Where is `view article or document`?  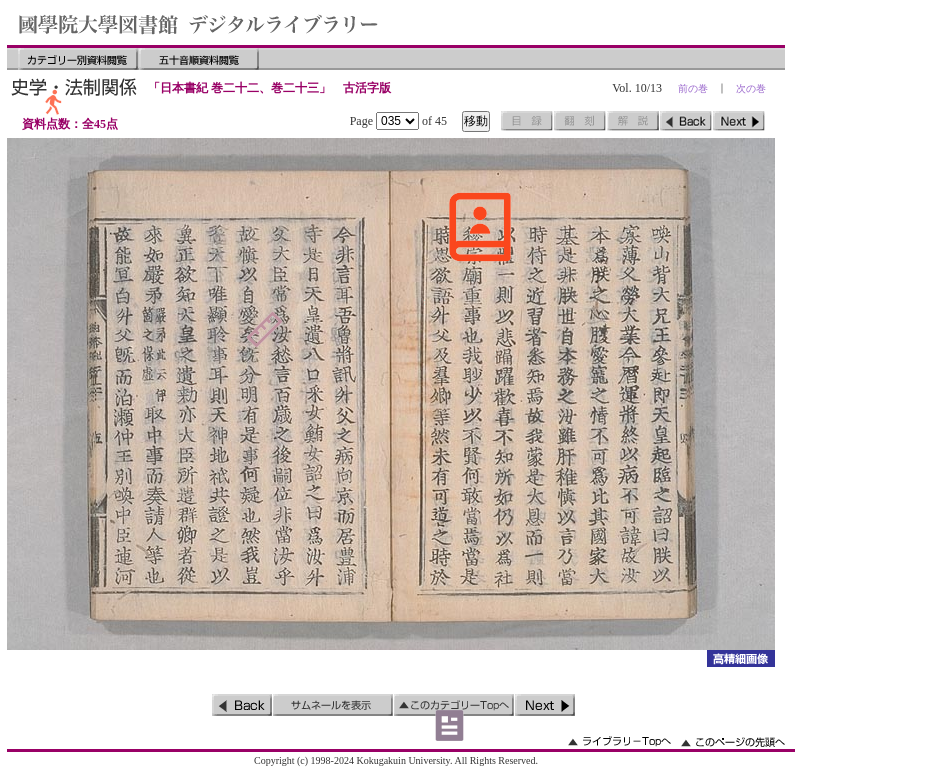
view article or document is located at coordinates (449, 725).